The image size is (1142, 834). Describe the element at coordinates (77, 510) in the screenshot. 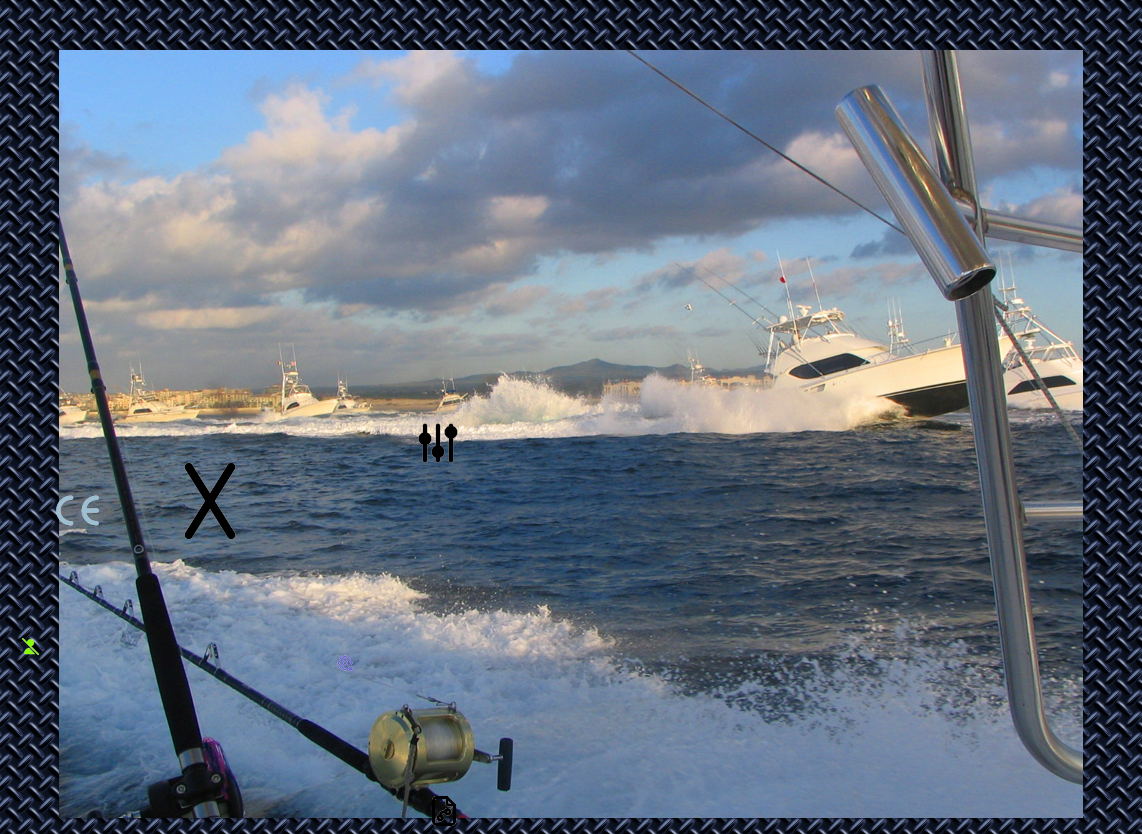

I see `indicates CE marking / European conformity certification` at that location.